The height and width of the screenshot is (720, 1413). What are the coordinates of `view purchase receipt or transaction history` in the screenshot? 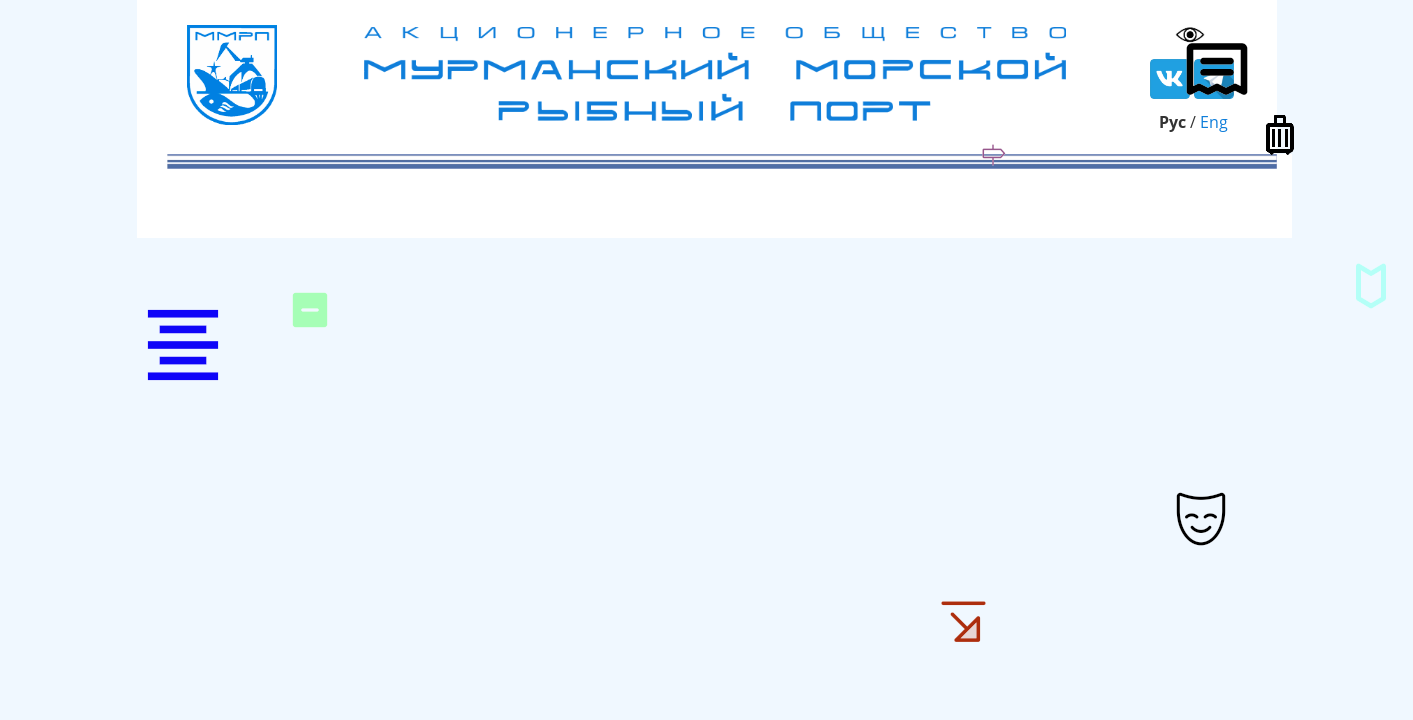 It's located at (1217, 69).